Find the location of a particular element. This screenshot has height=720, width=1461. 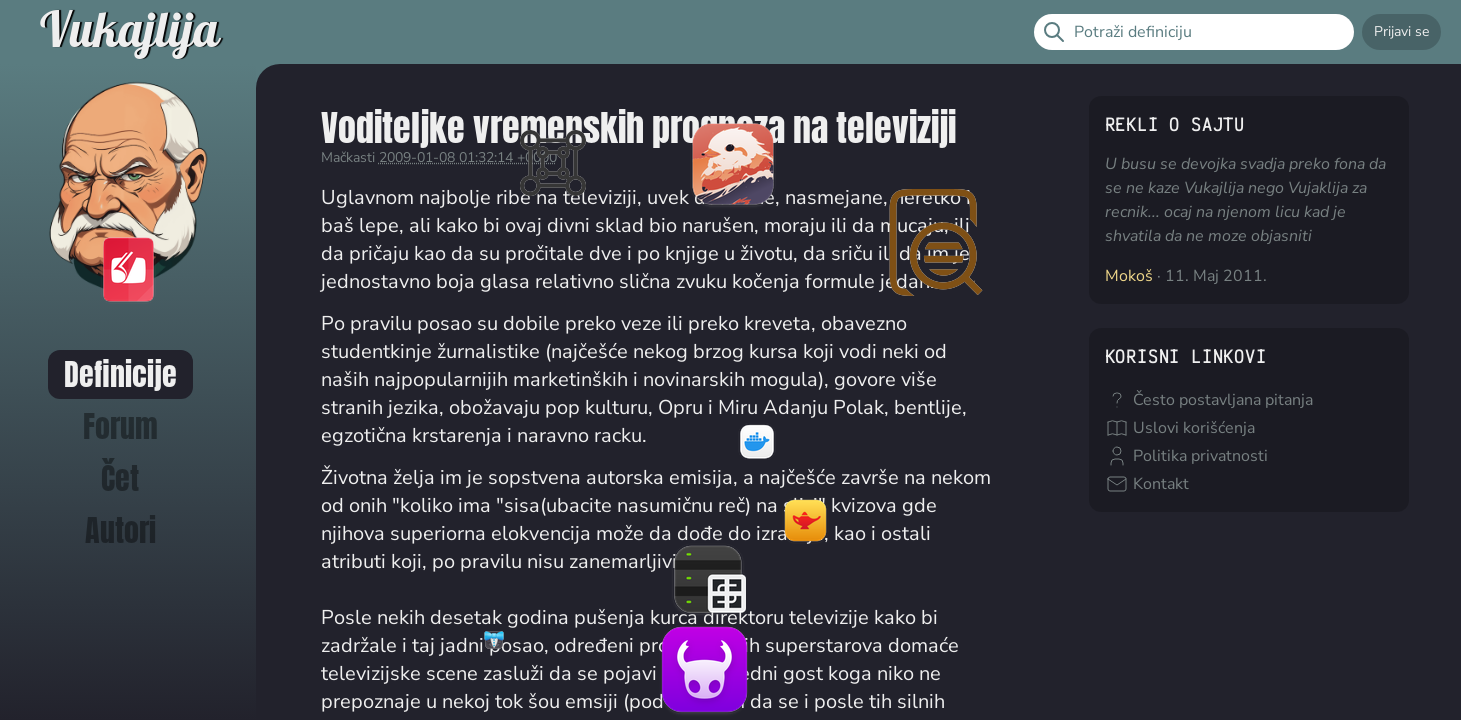

open document viewer app is located at coordinates (936, 242).